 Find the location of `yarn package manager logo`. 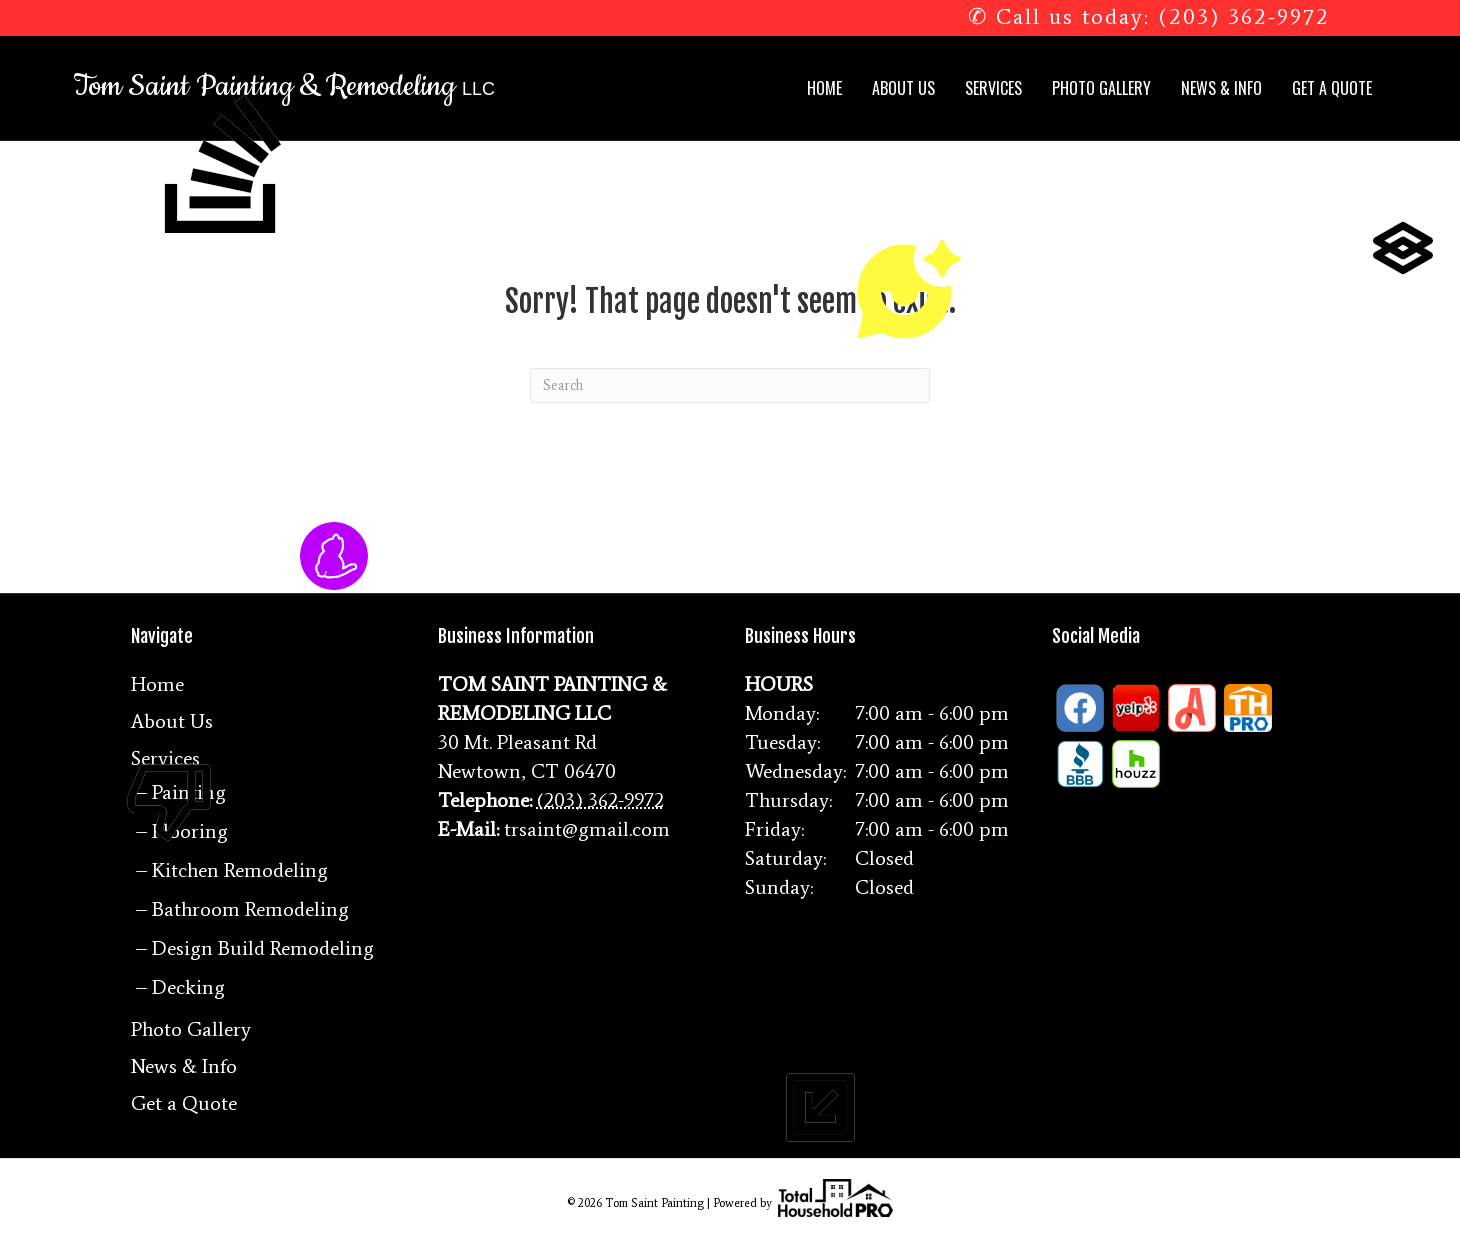

yarn package manager logo is located at coordinates (334, 556).